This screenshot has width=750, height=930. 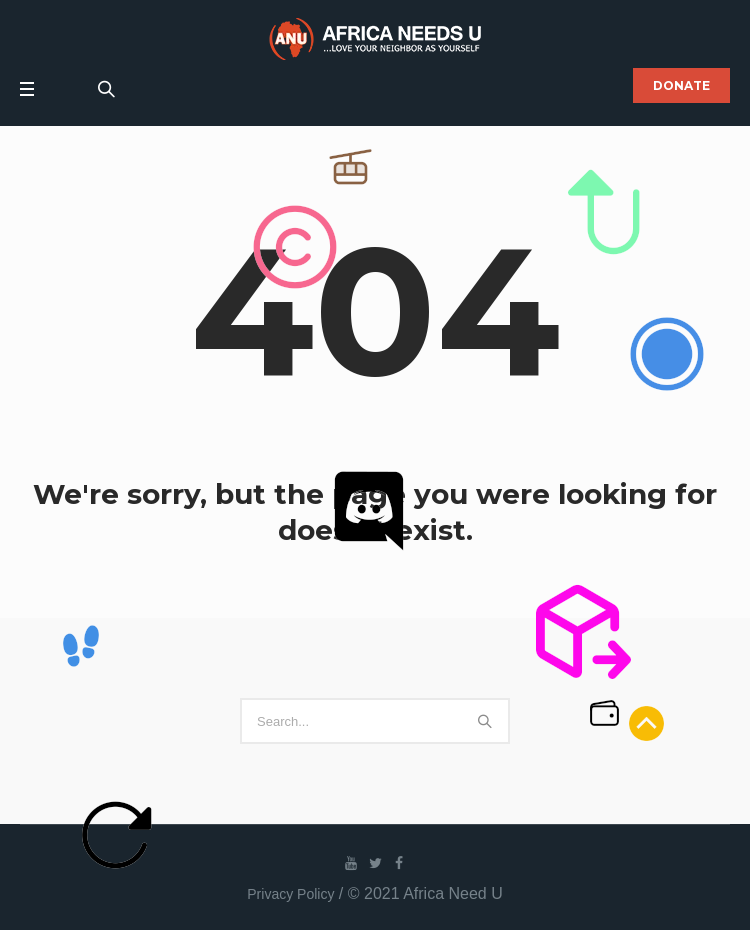 What do you see at coordinates (81, 646) in the screenshot?
I see `track your steps or walking activity` at bounding box center [81, 646].